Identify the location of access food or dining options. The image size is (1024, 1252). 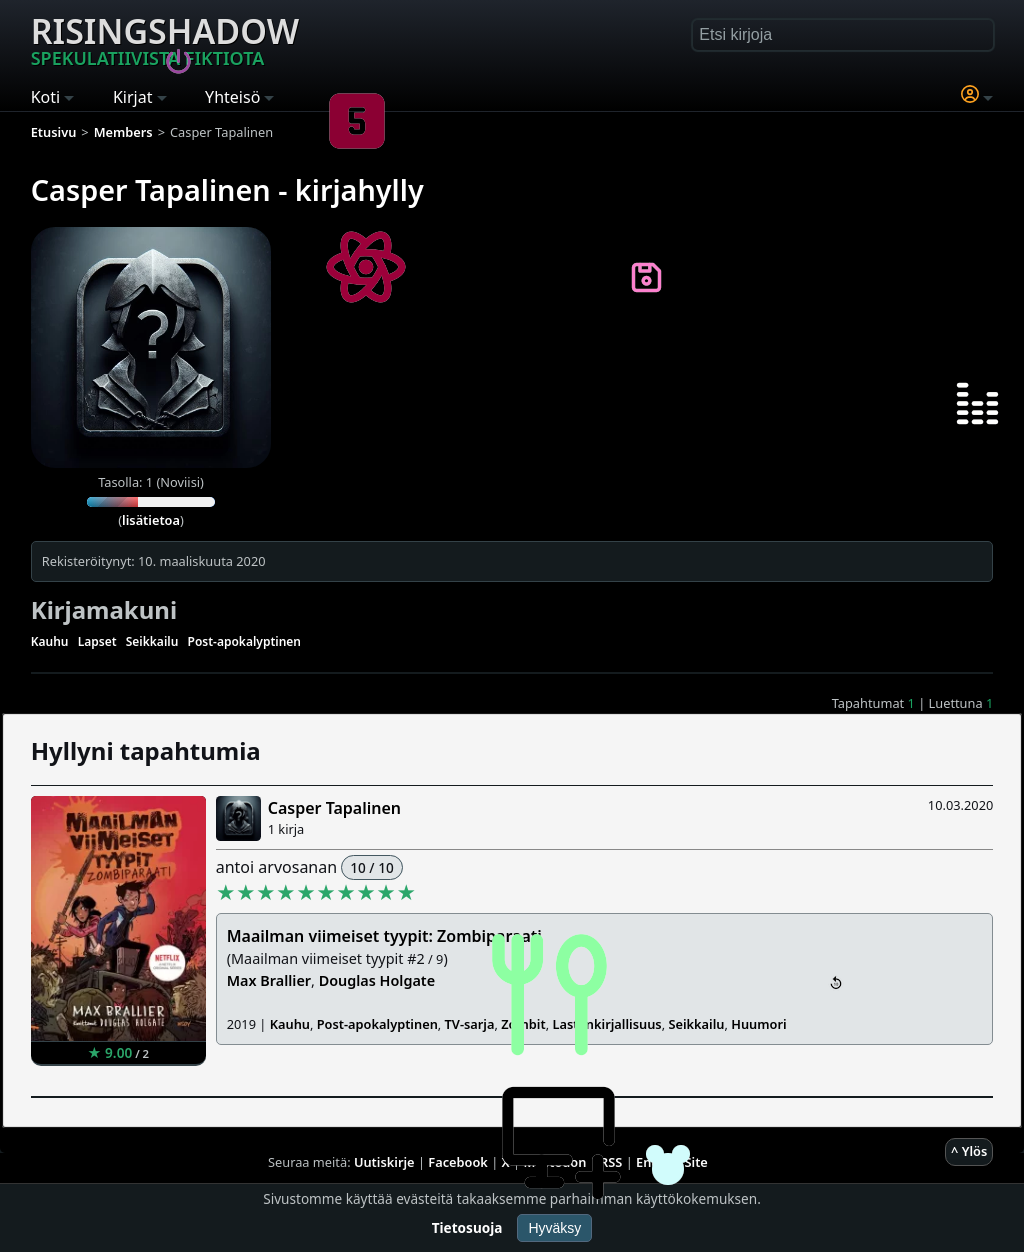
(549, 991).